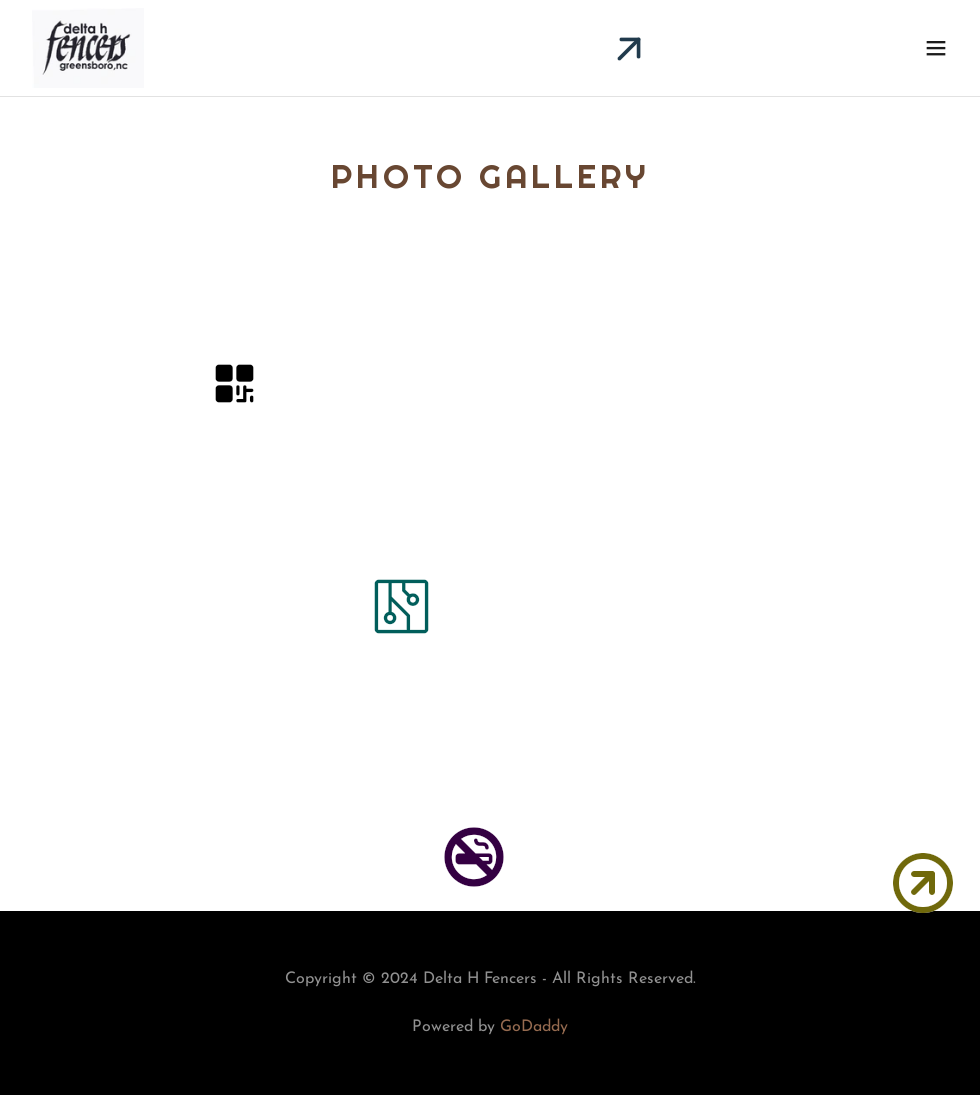  I want to click on scan or generate a qr code, so click(234, 383).